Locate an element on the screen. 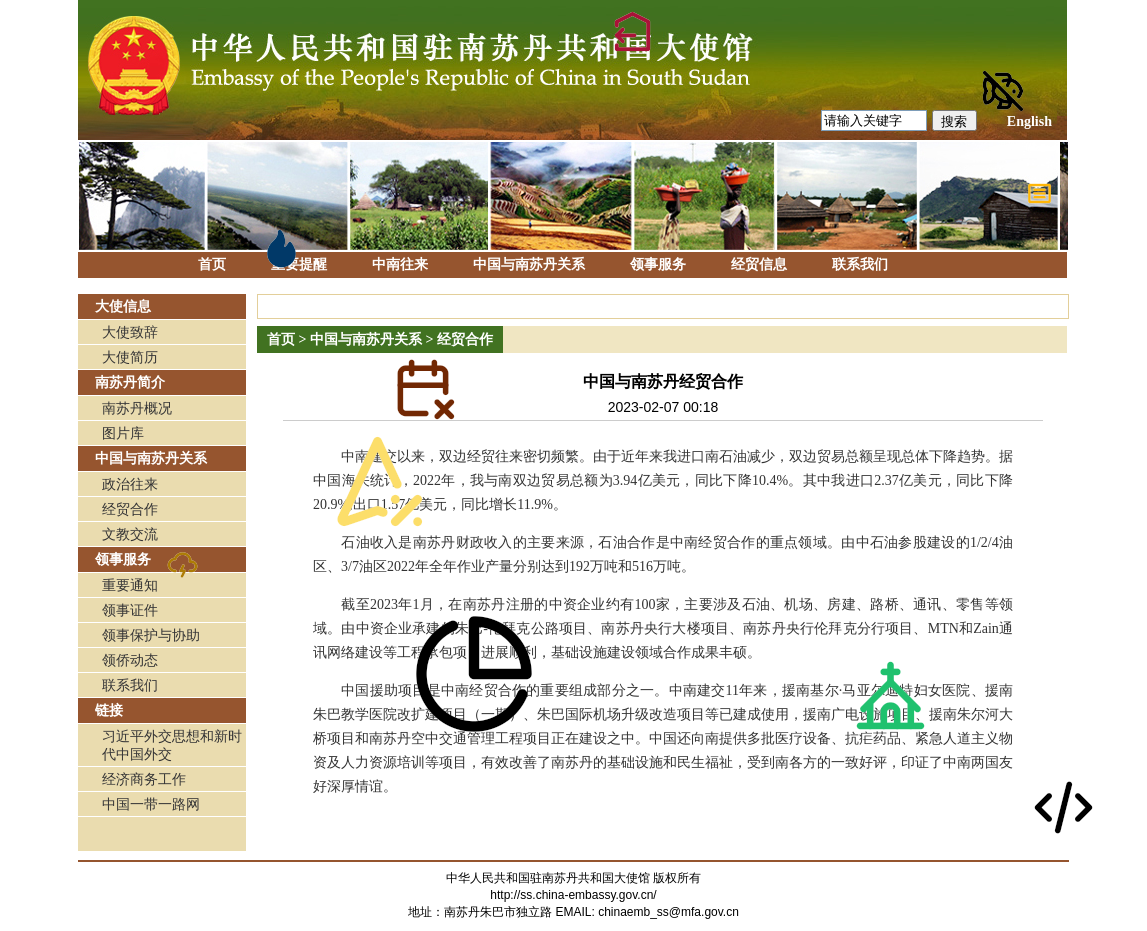  transfer data out of home storage is located at coordinates (632, 31).